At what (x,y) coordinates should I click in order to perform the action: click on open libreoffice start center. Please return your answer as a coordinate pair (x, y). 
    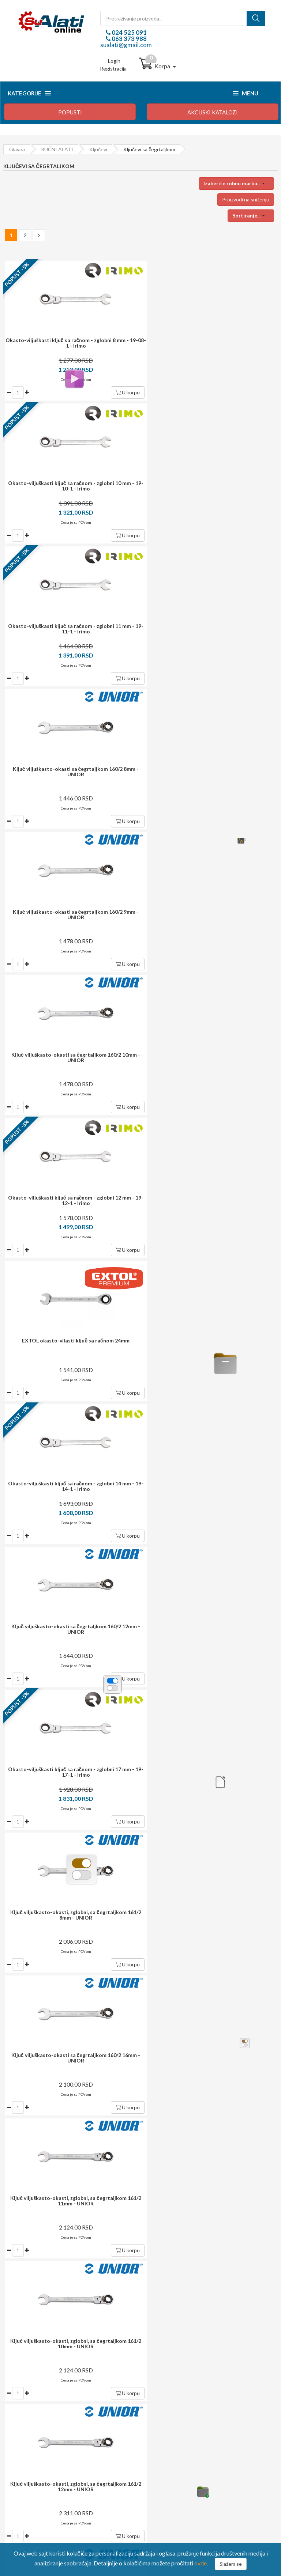
    Looking at the image, I should click on (220, 1782).